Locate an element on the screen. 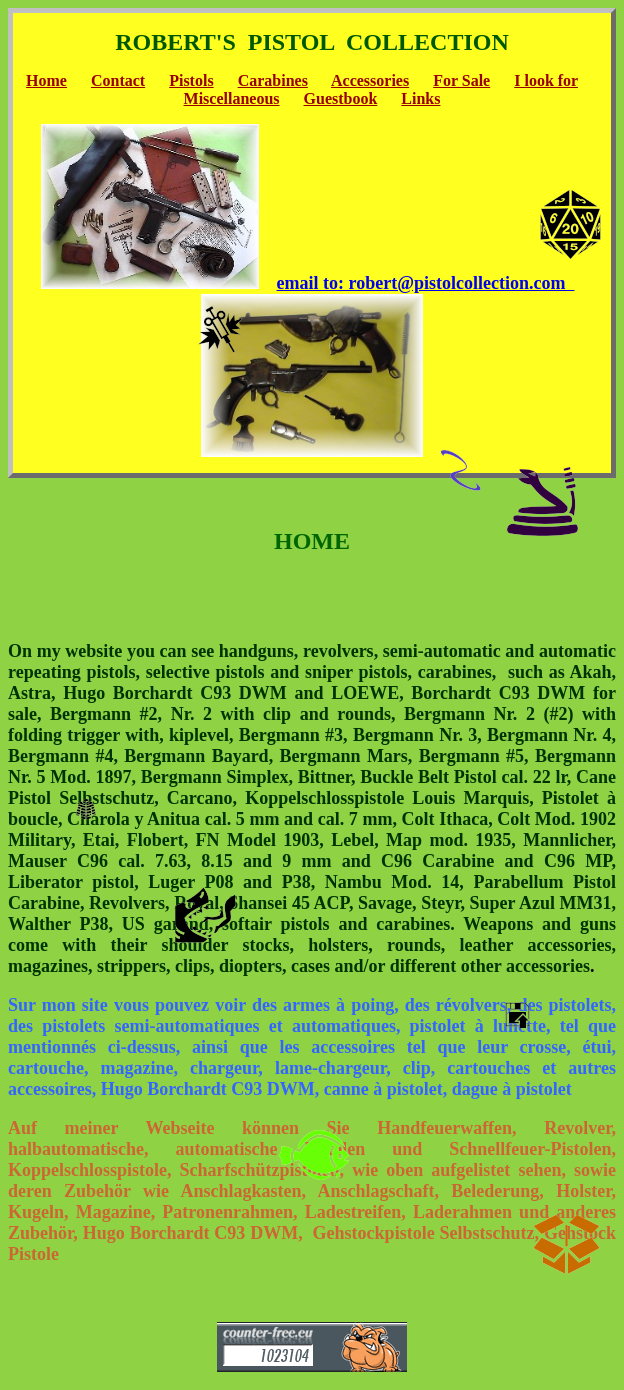 This screenshot has width=624, height=1390. roll a d20 die is located at coordinates (570, 224).